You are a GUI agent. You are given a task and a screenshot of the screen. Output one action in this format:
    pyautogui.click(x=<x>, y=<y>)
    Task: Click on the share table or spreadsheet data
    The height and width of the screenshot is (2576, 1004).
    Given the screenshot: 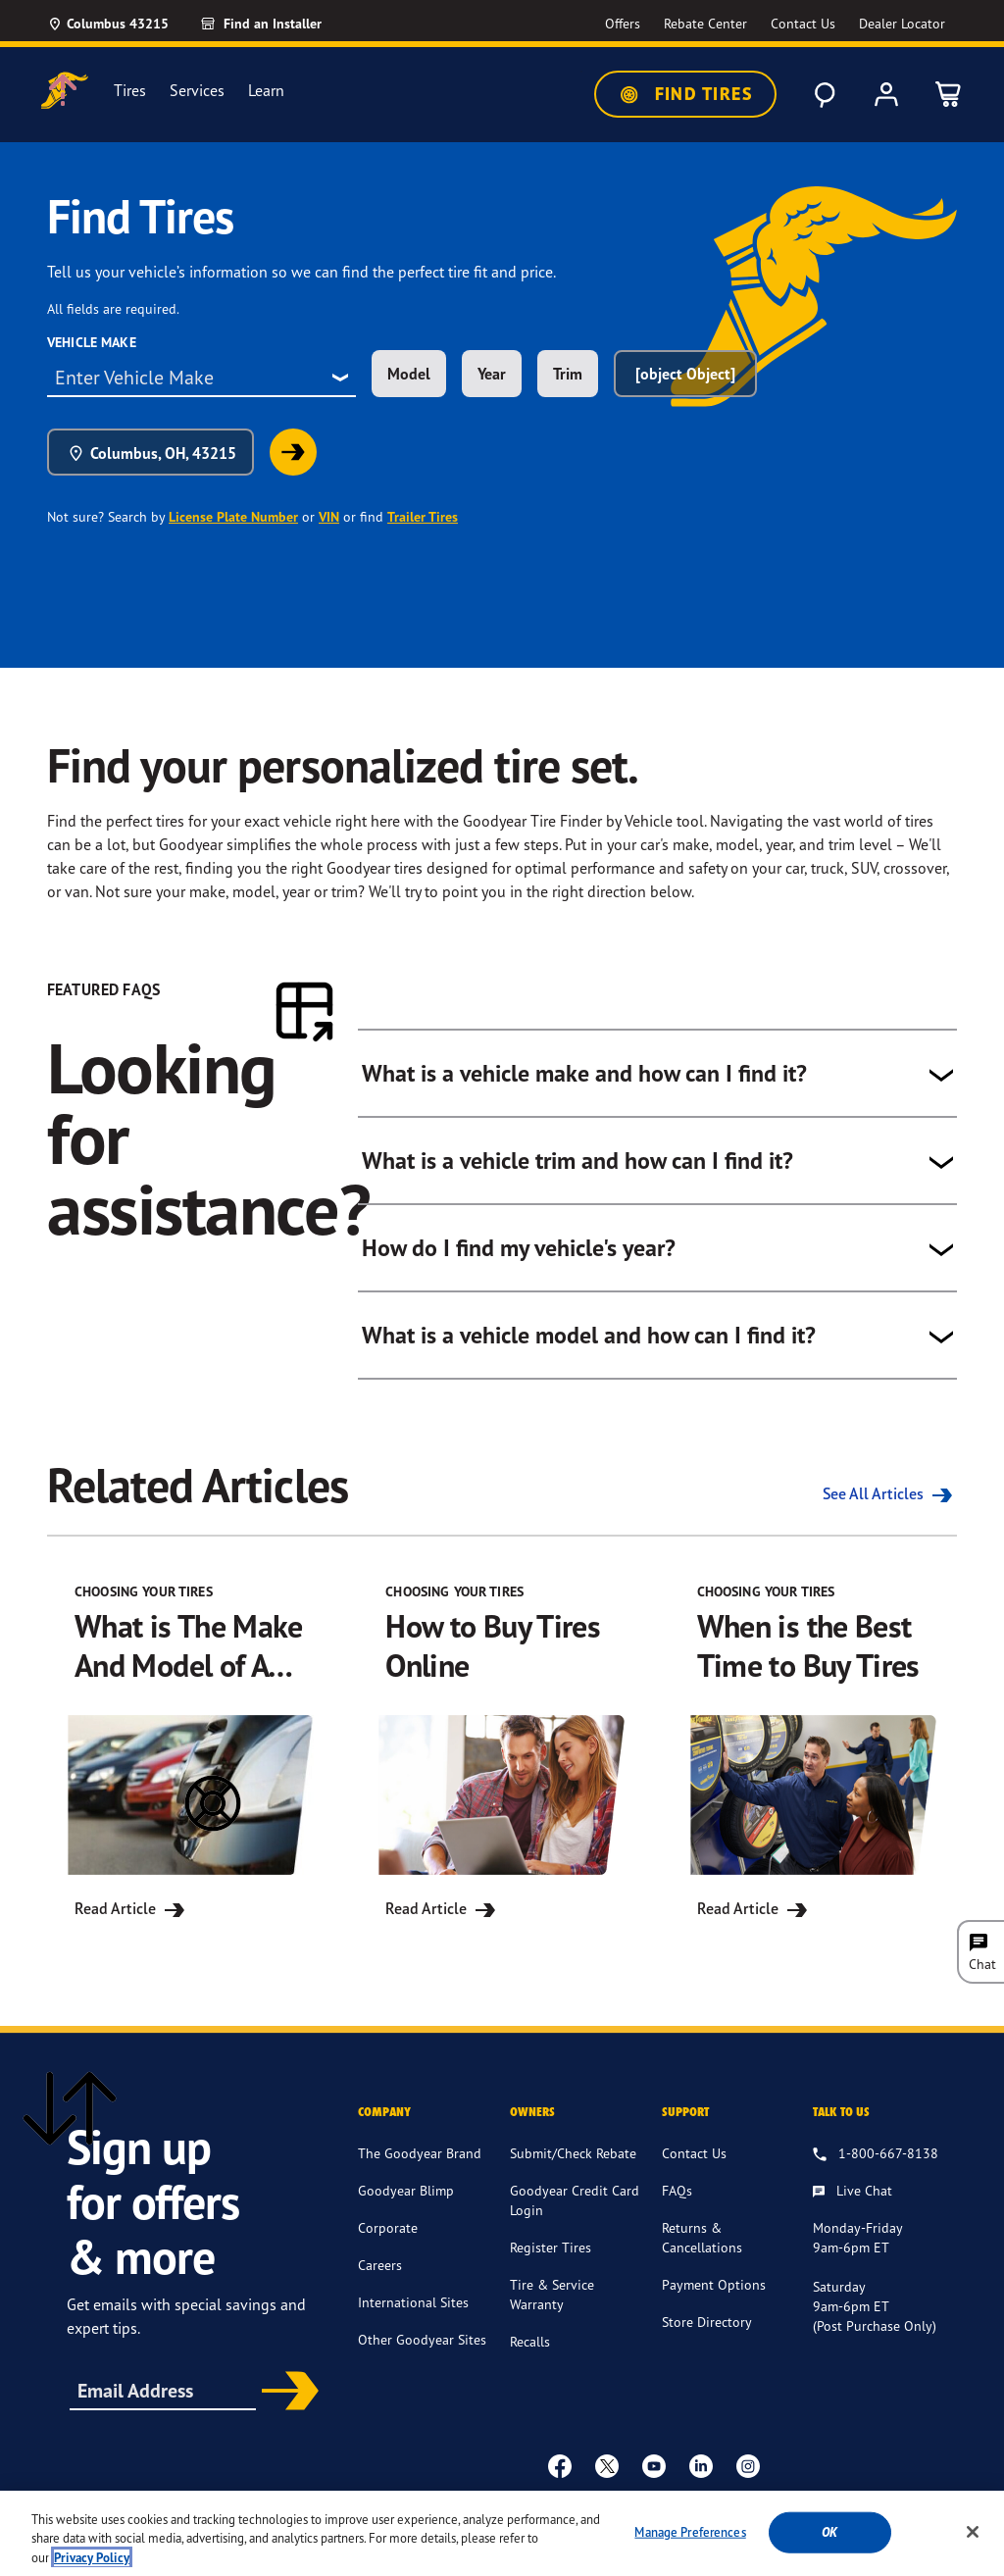 What is the action you would take?
    pyautogui.click(x=304, y=1010)
    